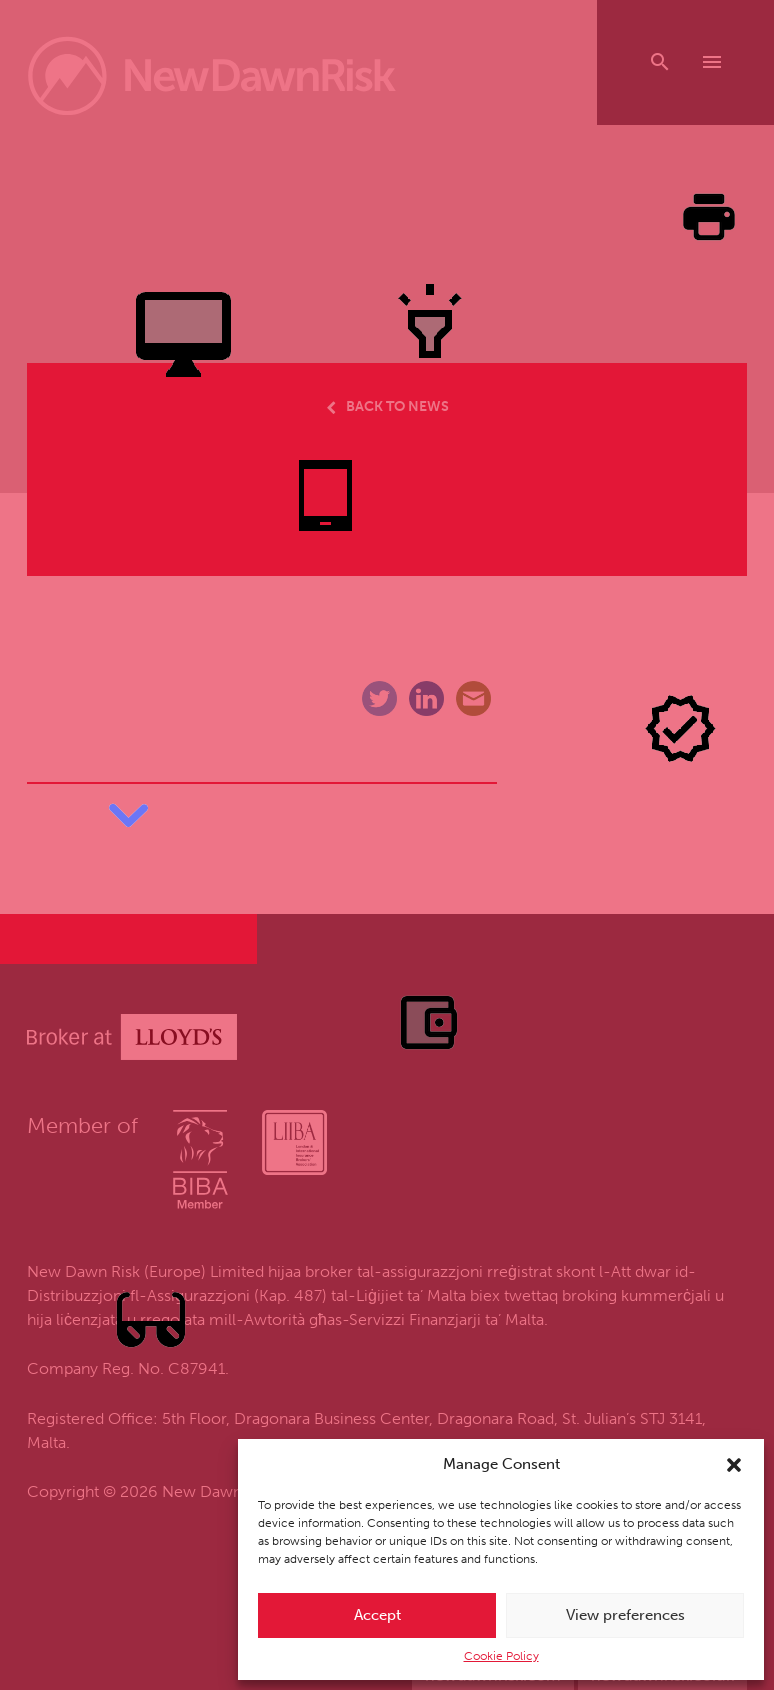  I want to click on switch to tablet view or layout, so click(325, 495).